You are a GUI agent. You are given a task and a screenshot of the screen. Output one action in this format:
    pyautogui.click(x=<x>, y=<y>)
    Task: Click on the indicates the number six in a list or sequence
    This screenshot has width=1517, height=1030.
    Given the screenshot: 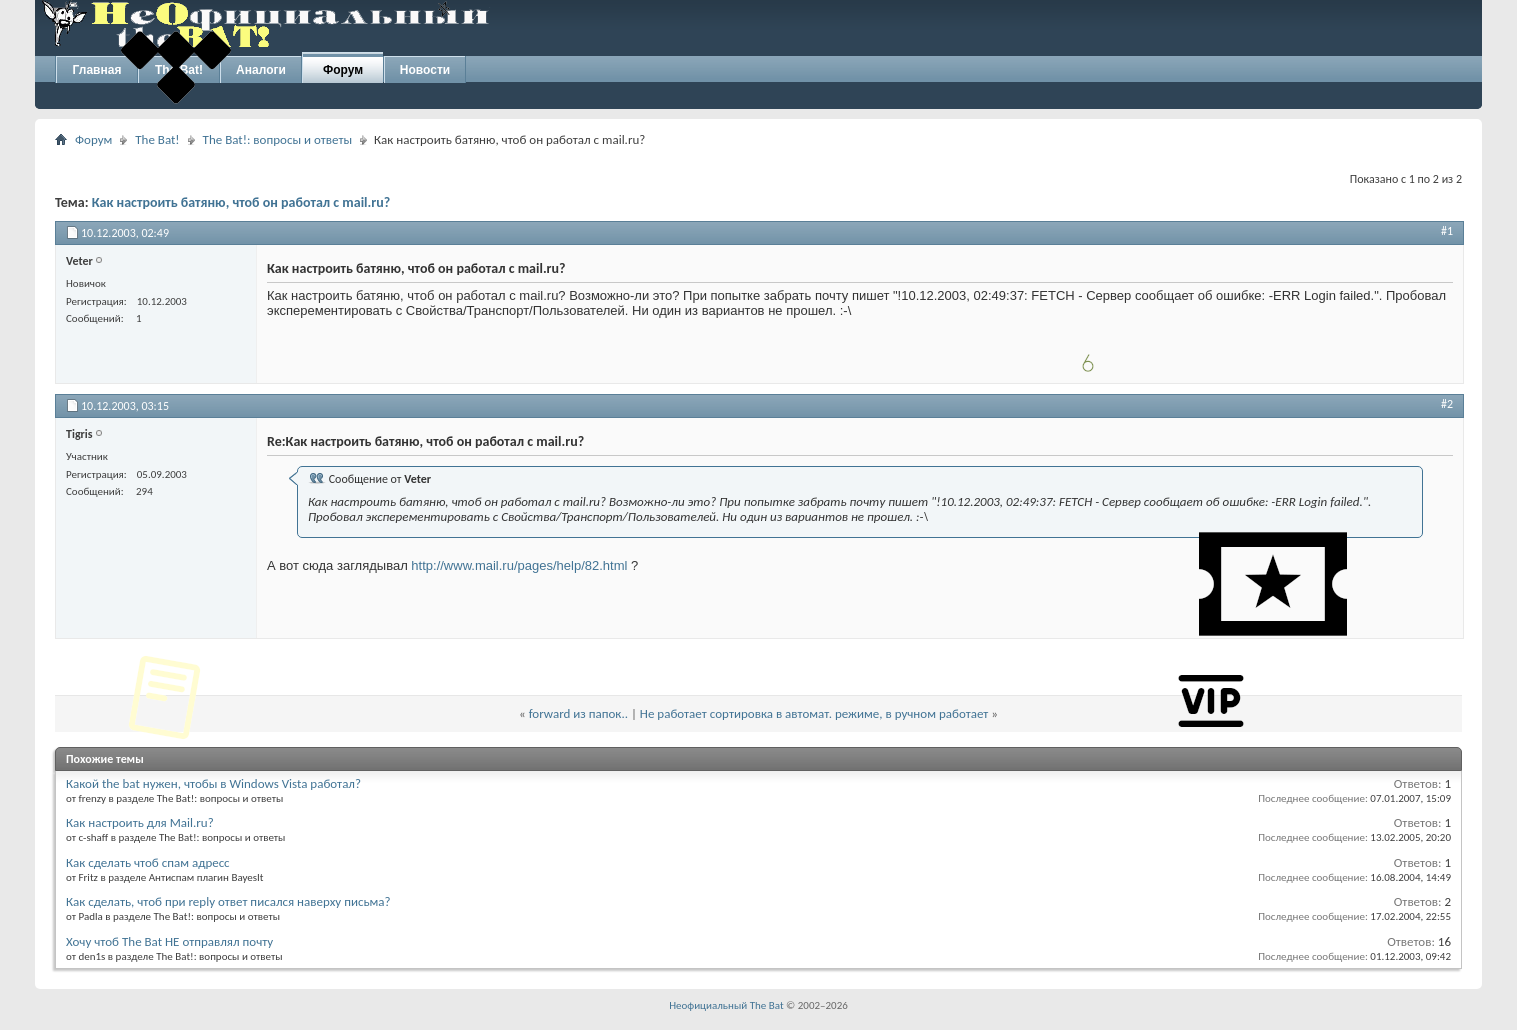 What is the action you would take?
    pyautogui.click(x=1088, y=363)
    